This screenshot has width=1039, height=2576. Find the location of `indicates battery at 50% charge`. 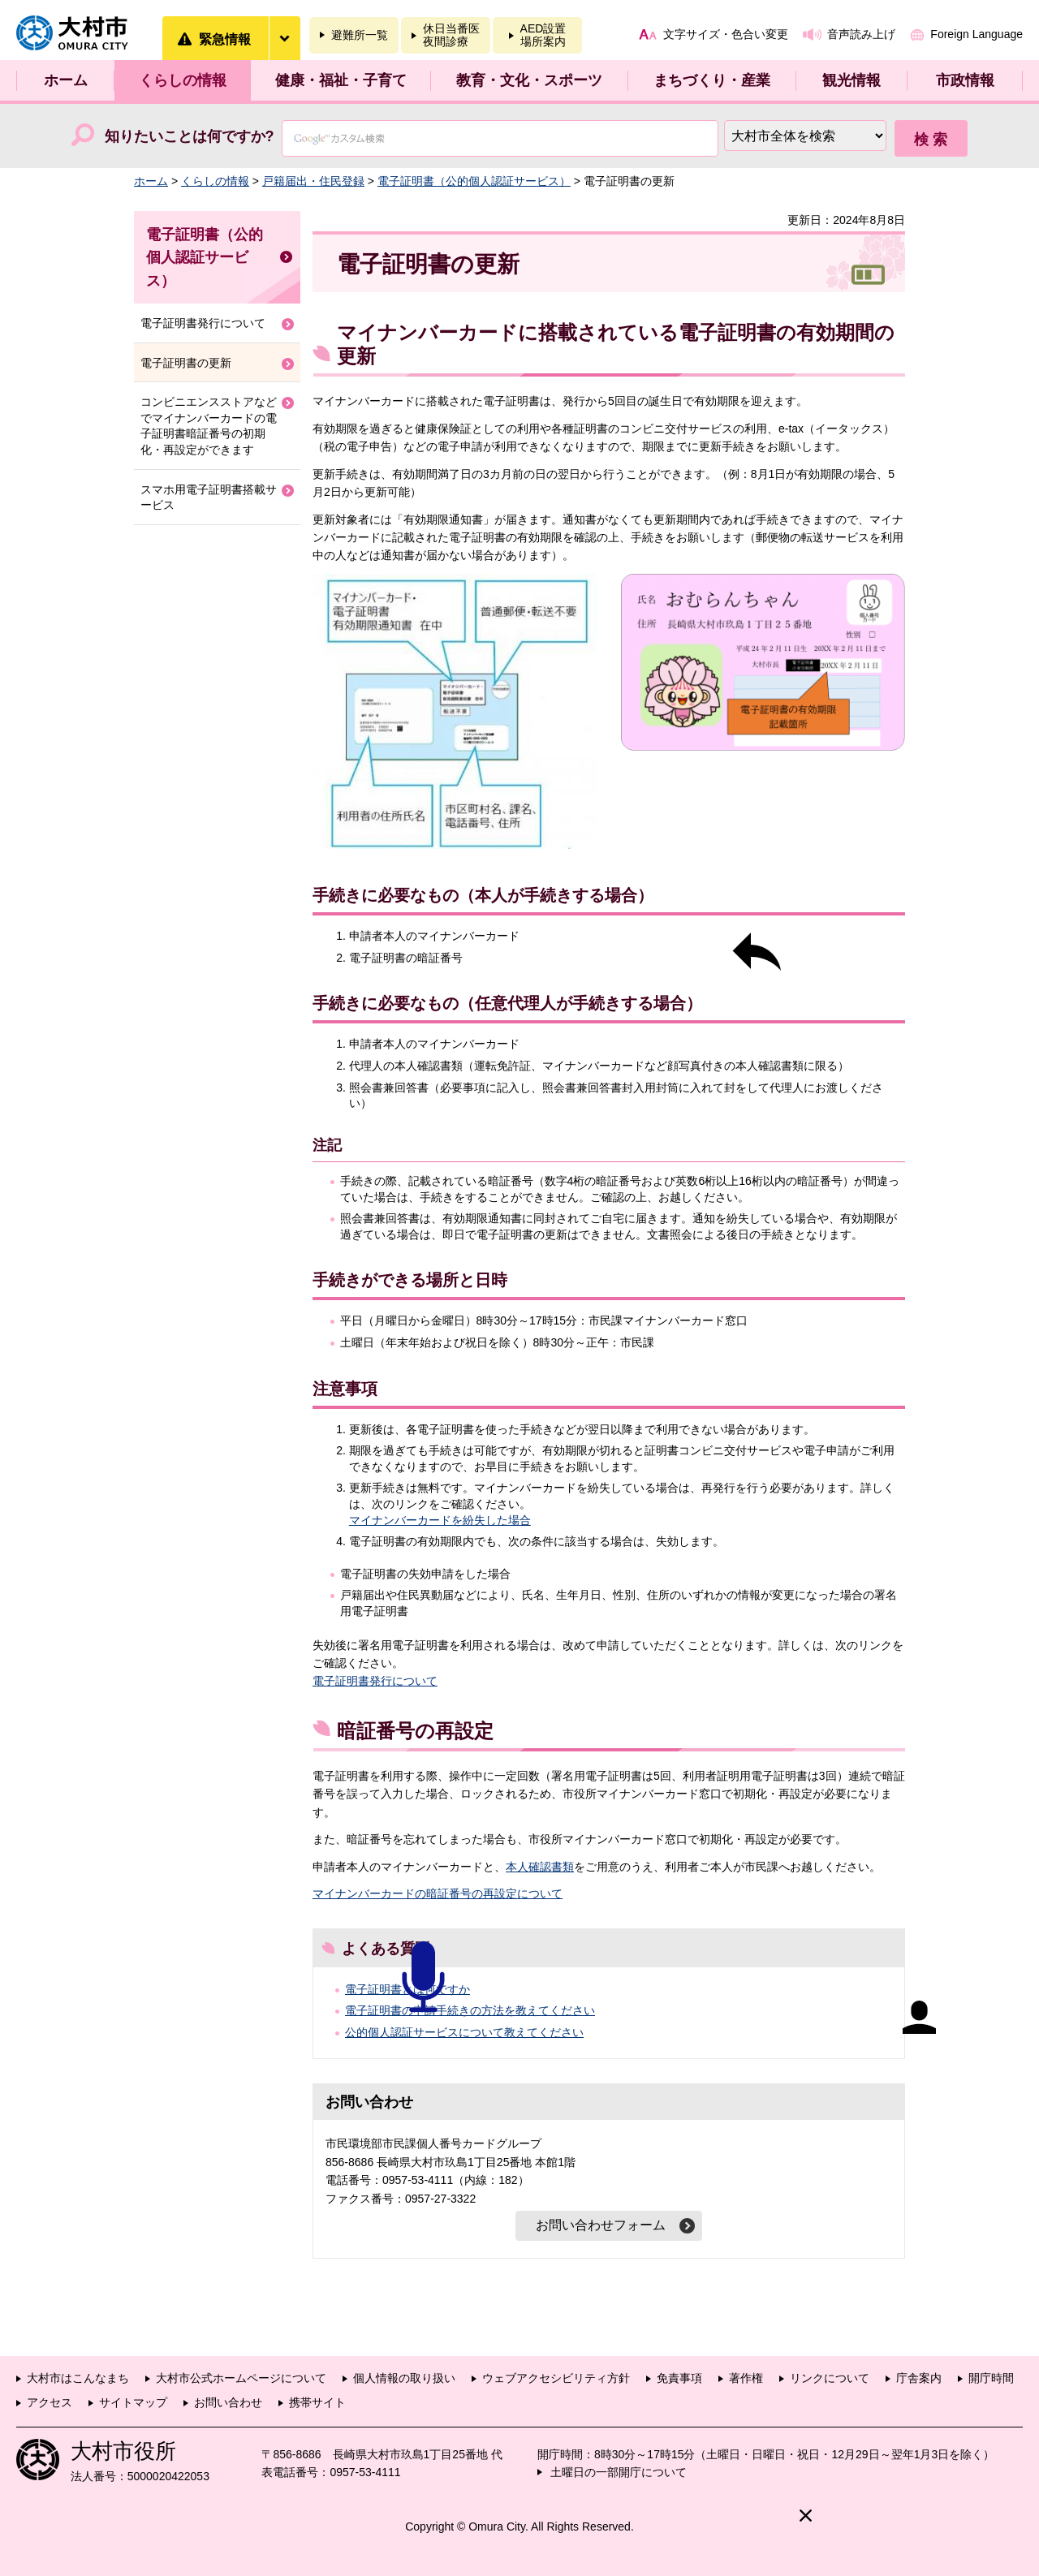

indicates battery at 50% charge is located at coordinates (868, 274).